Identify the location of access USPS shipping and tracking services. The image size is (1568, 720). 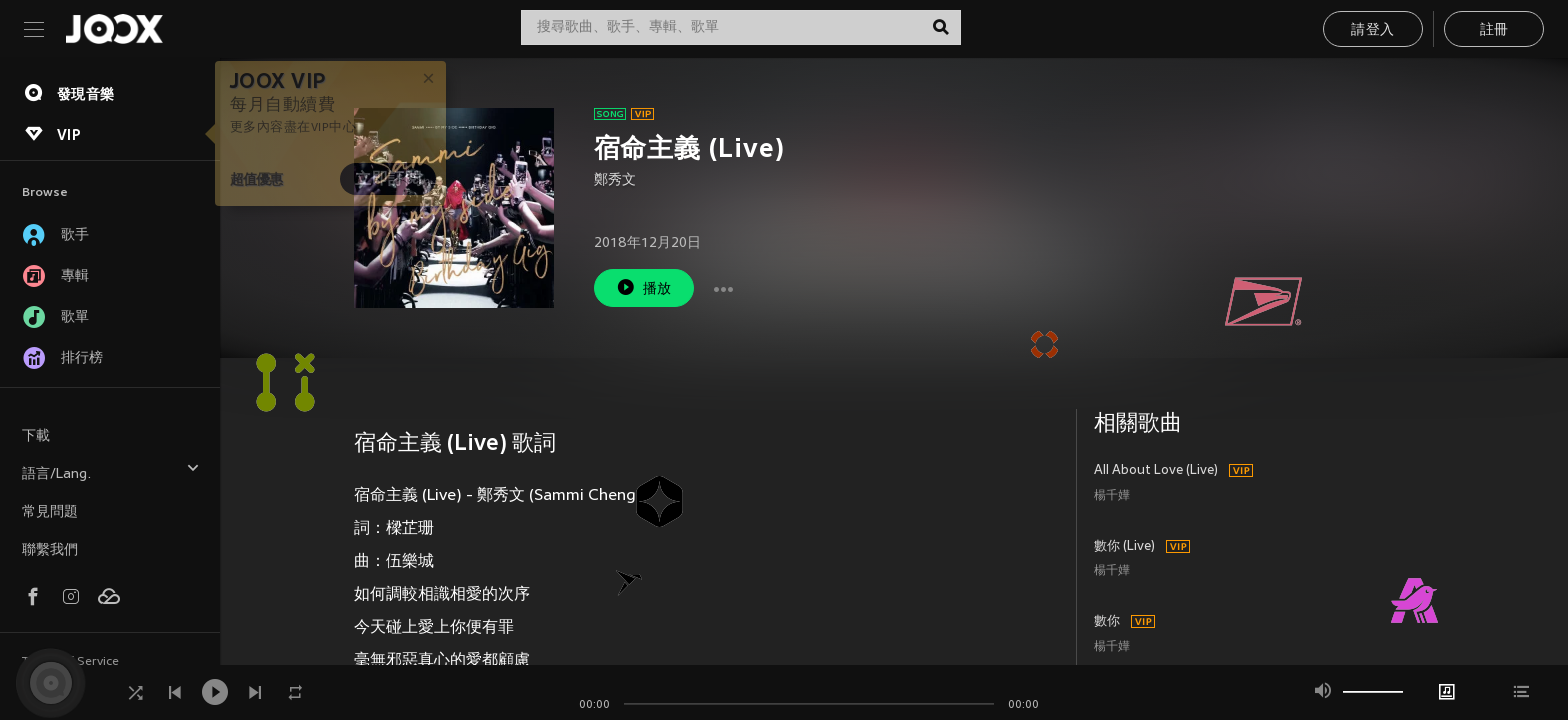
(1263, 301).